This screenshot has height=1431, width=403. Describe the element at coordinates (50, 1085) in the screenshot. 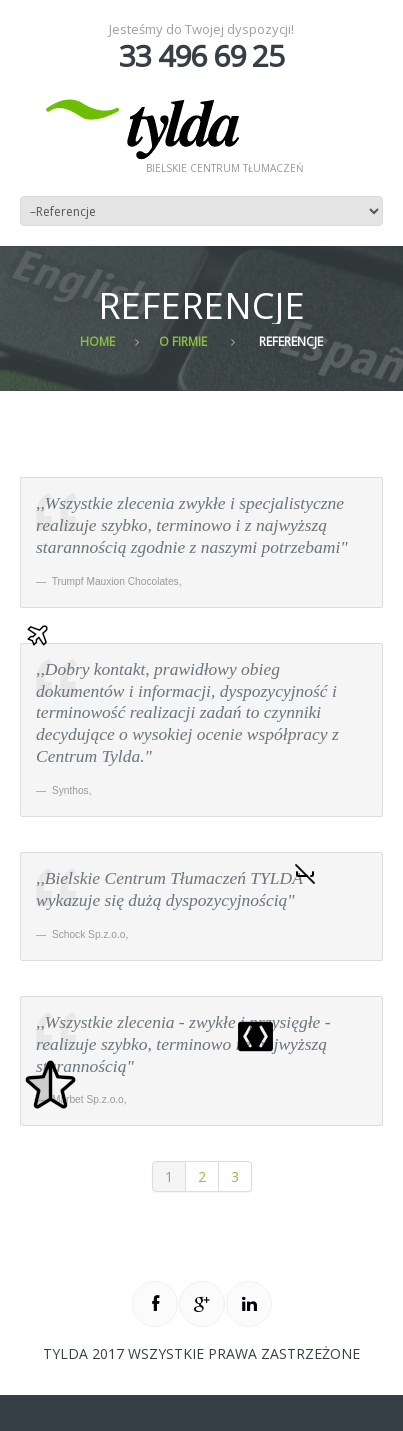

I see `indicates a partial or half-star rating` at that location.